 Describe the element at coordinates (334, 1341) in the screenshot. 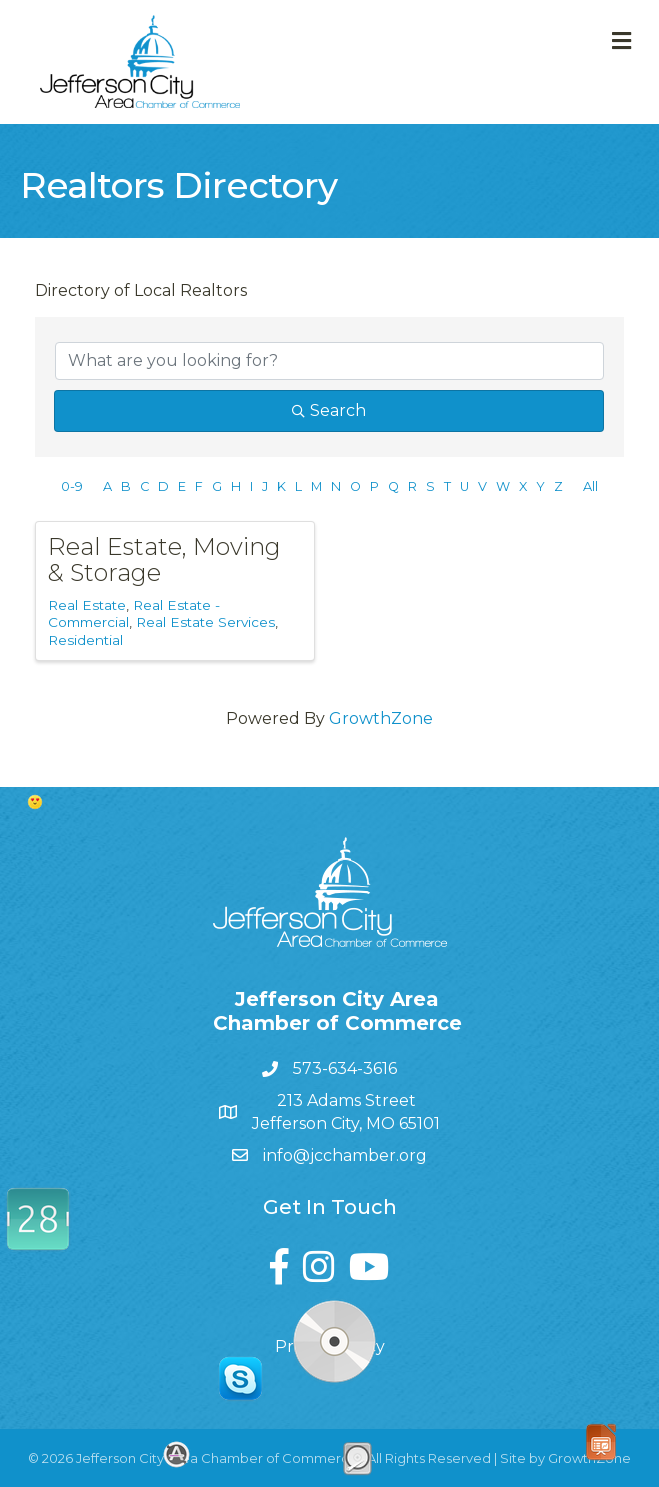

I see `indicates a DVD+R disc drive or media` at that location.